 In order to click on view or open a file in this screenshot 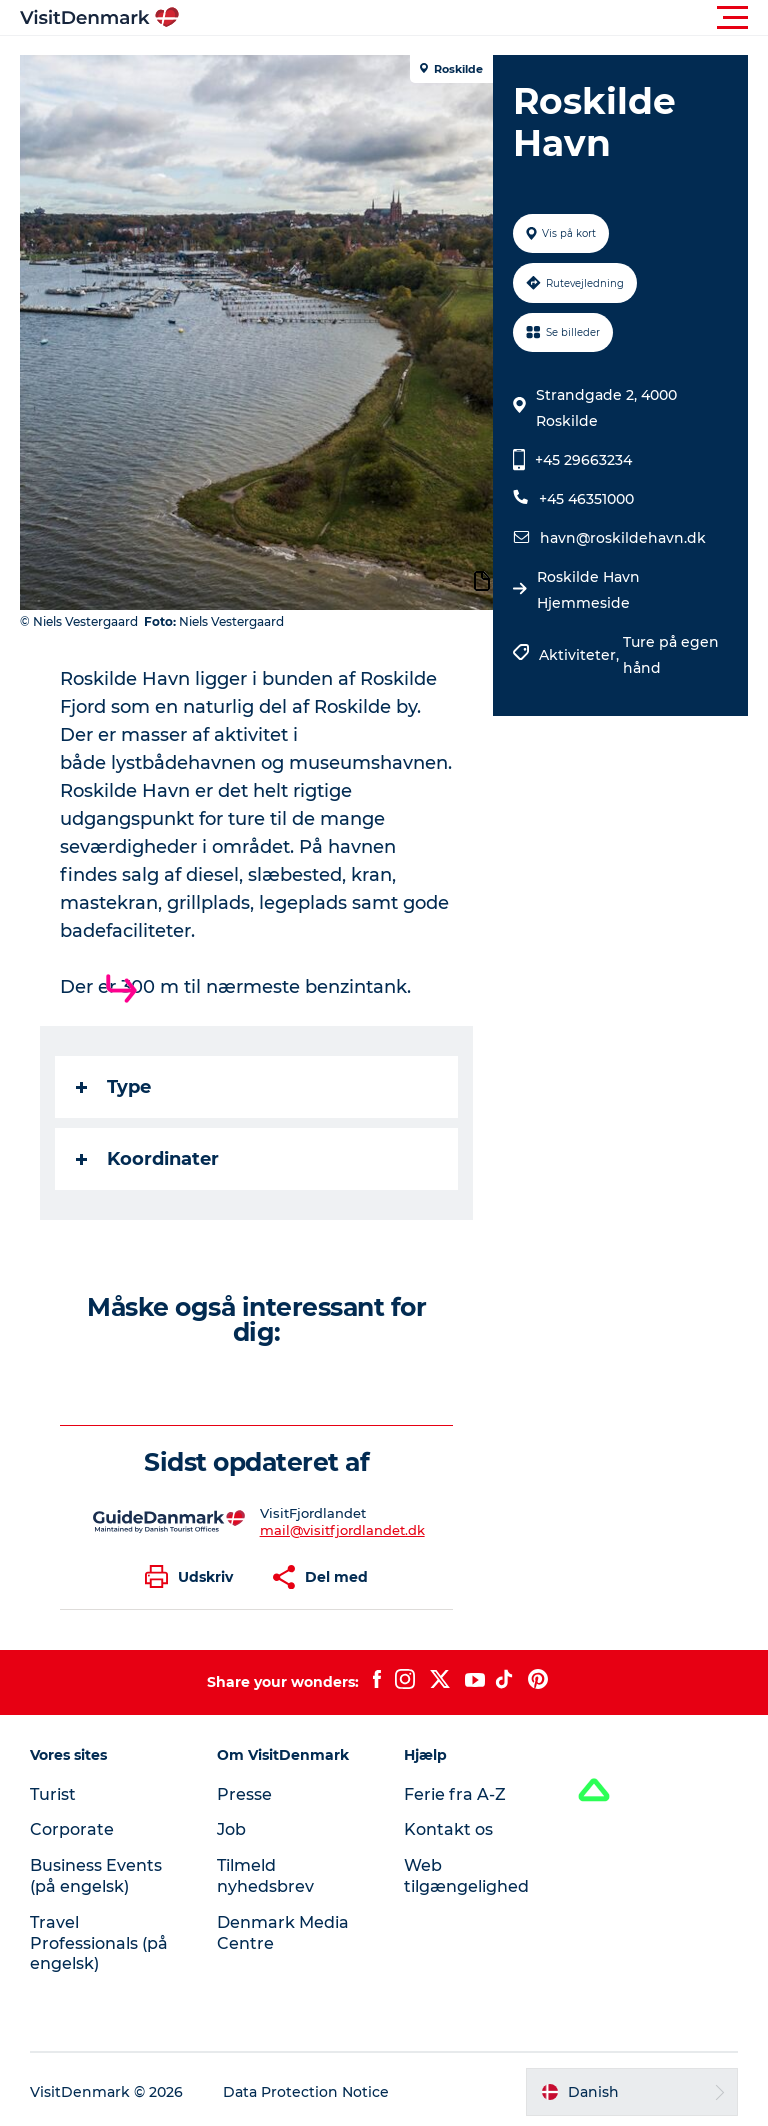, I will do `click(482, 581)`.